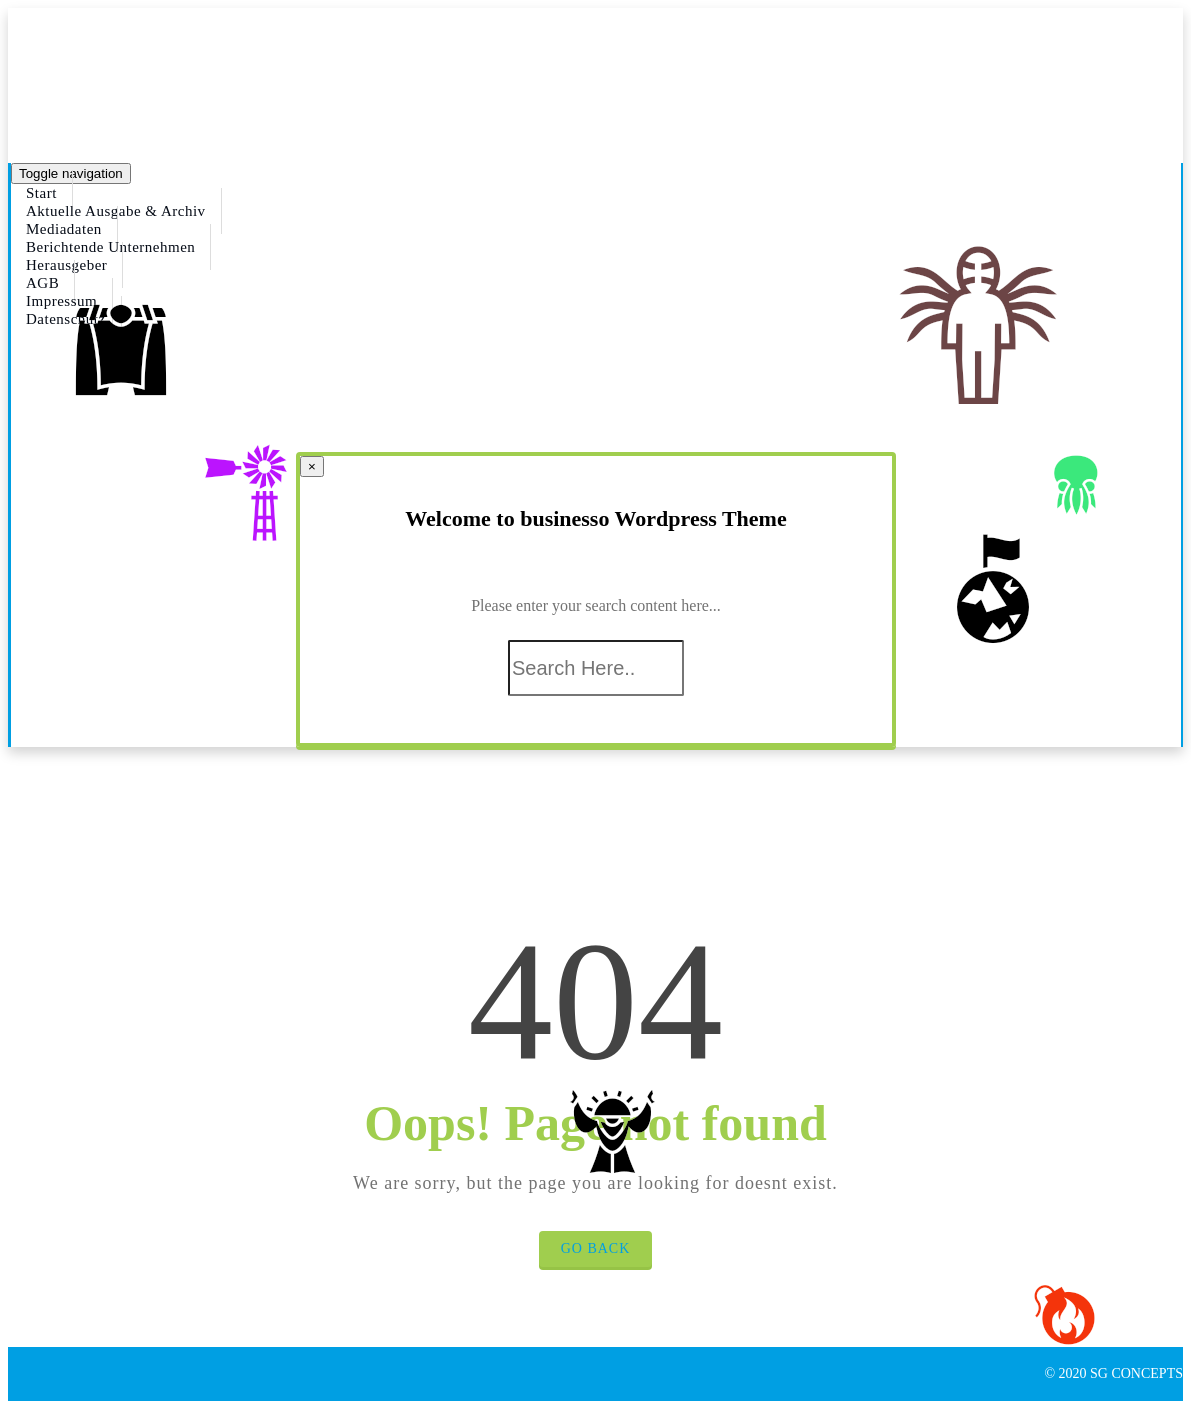  I want to click on select squid or cephalopod character, so click(1076, 486).